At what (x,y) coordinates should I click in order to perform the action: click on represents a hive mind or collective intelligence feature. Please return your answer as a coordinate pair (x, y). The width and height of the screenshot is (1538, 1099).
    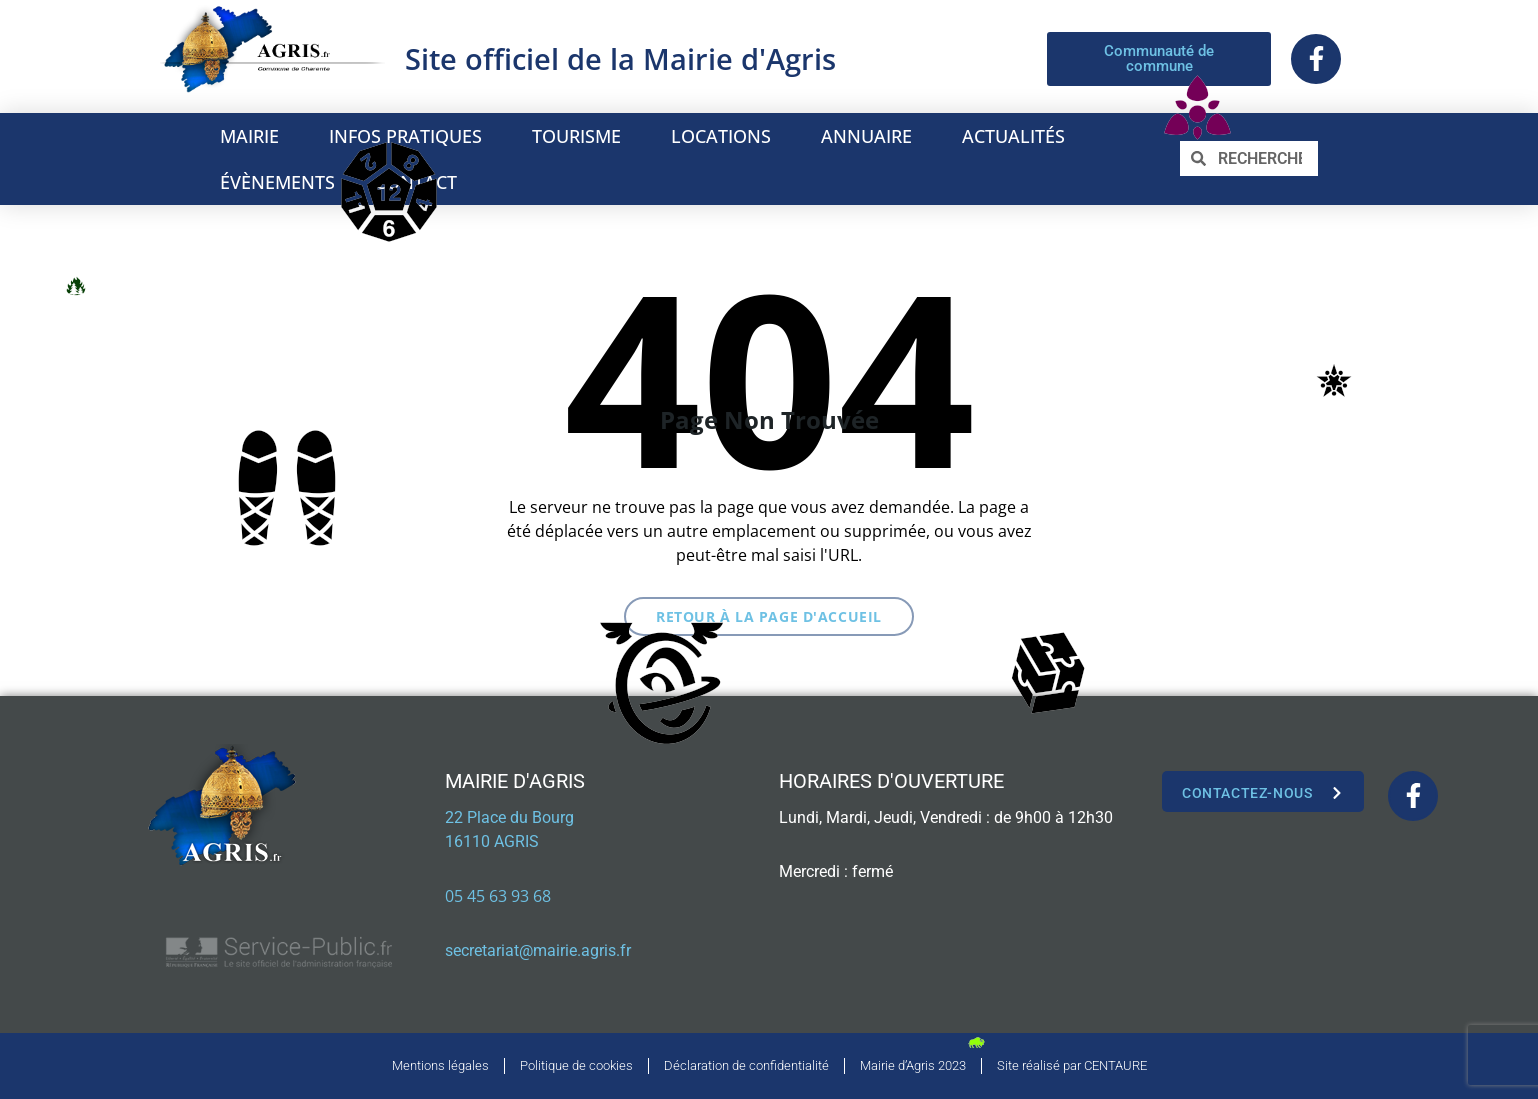
    Looking at the image, I should click on (1197, 107).